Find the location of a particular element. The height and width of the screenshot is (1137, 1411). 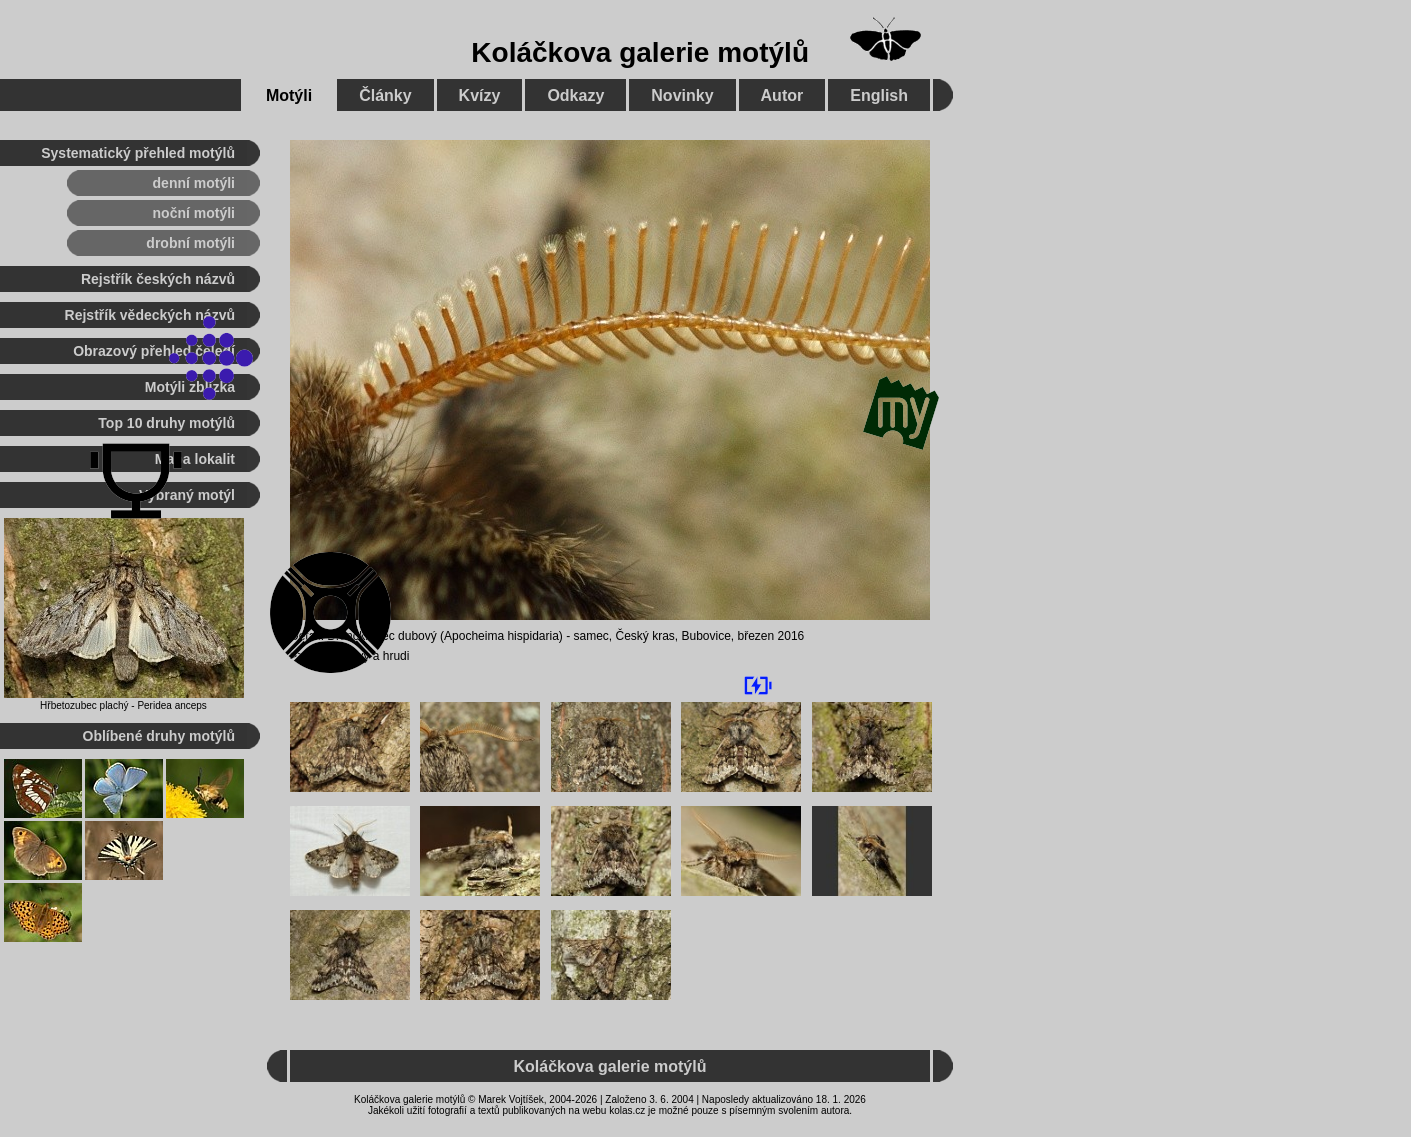

open sonarr media management app is located at coordinates (330, 612).